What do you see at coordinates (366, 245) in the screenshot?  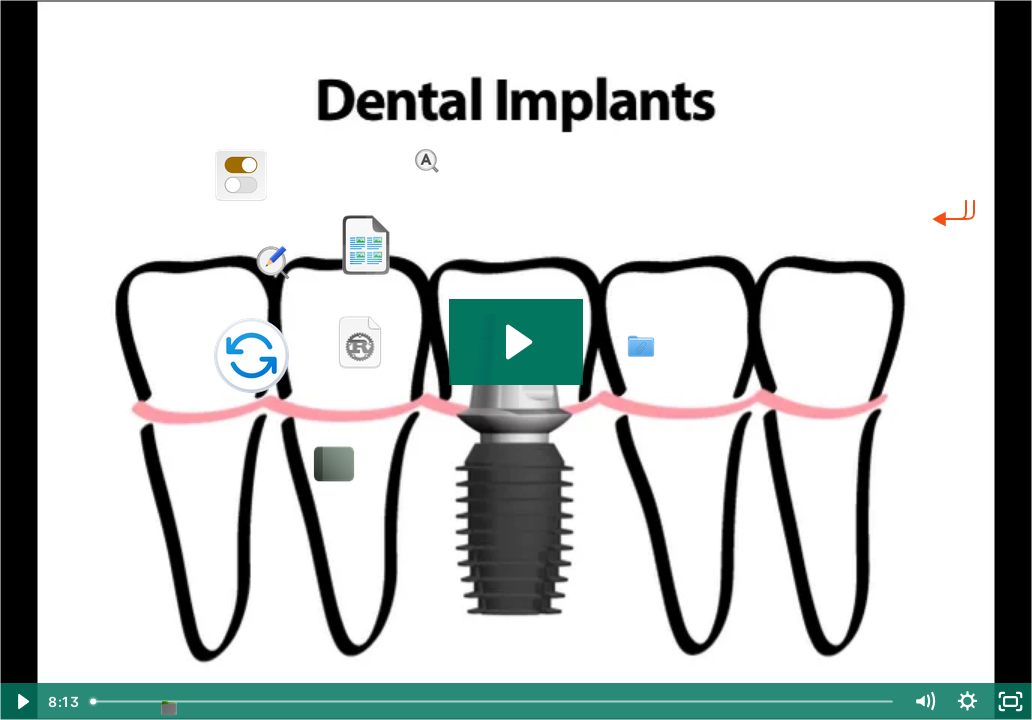 I see `open an opendocument master document file` at bounding box center [366, 245].